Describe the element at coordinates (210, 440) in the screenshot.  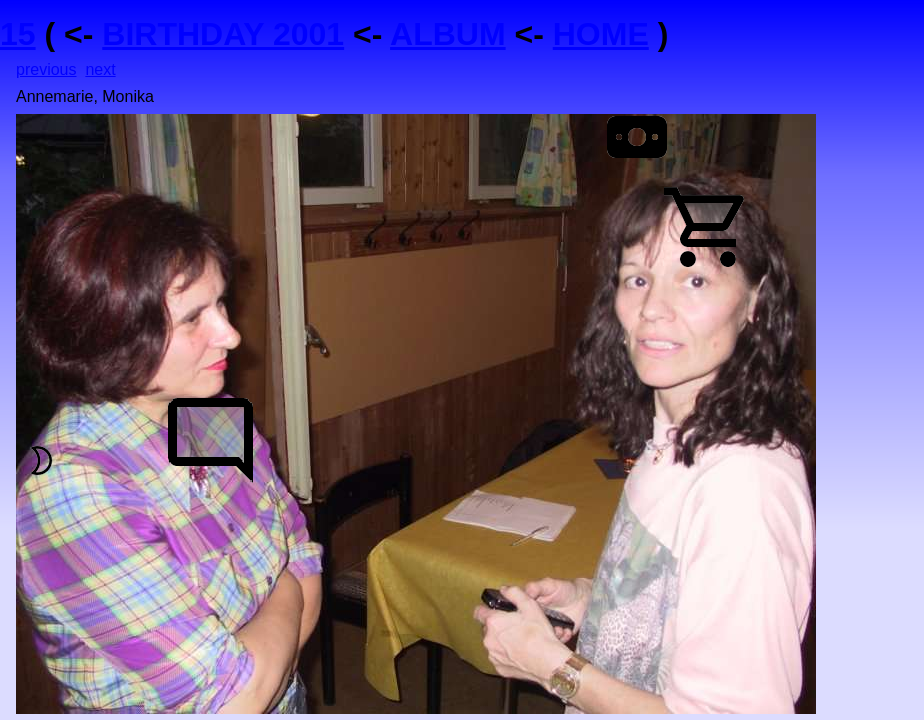
I see `open comments or discussion` at that location.